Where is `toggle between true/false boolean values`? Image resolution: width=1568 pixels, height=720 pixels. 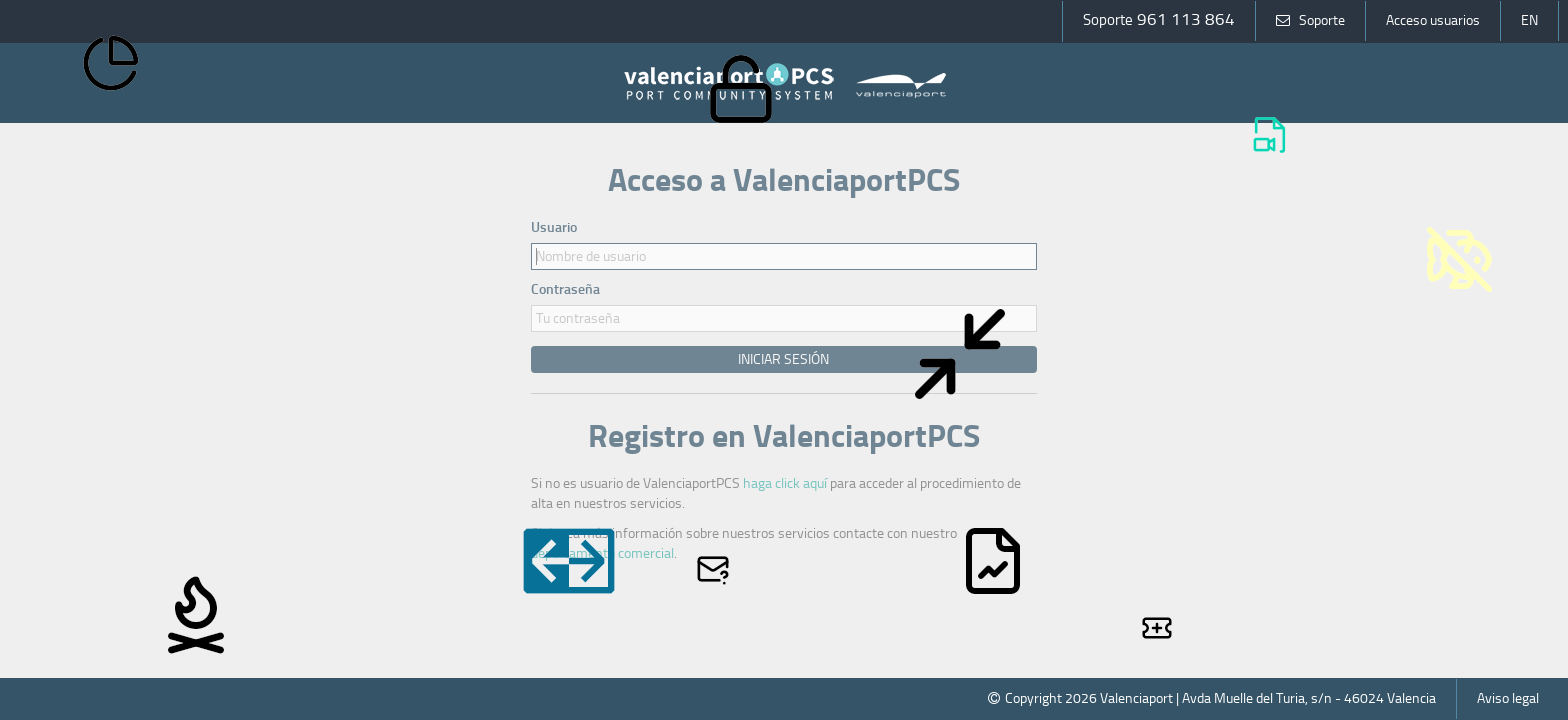 toggle between true/false boolean values is located at coordinates (569, 561).